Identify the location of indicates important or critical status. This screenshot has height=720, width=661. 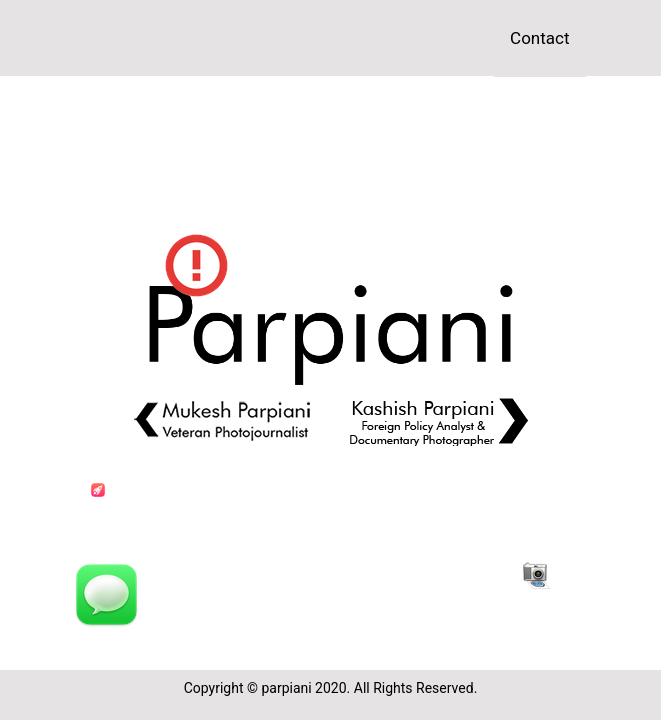
(196, 265).